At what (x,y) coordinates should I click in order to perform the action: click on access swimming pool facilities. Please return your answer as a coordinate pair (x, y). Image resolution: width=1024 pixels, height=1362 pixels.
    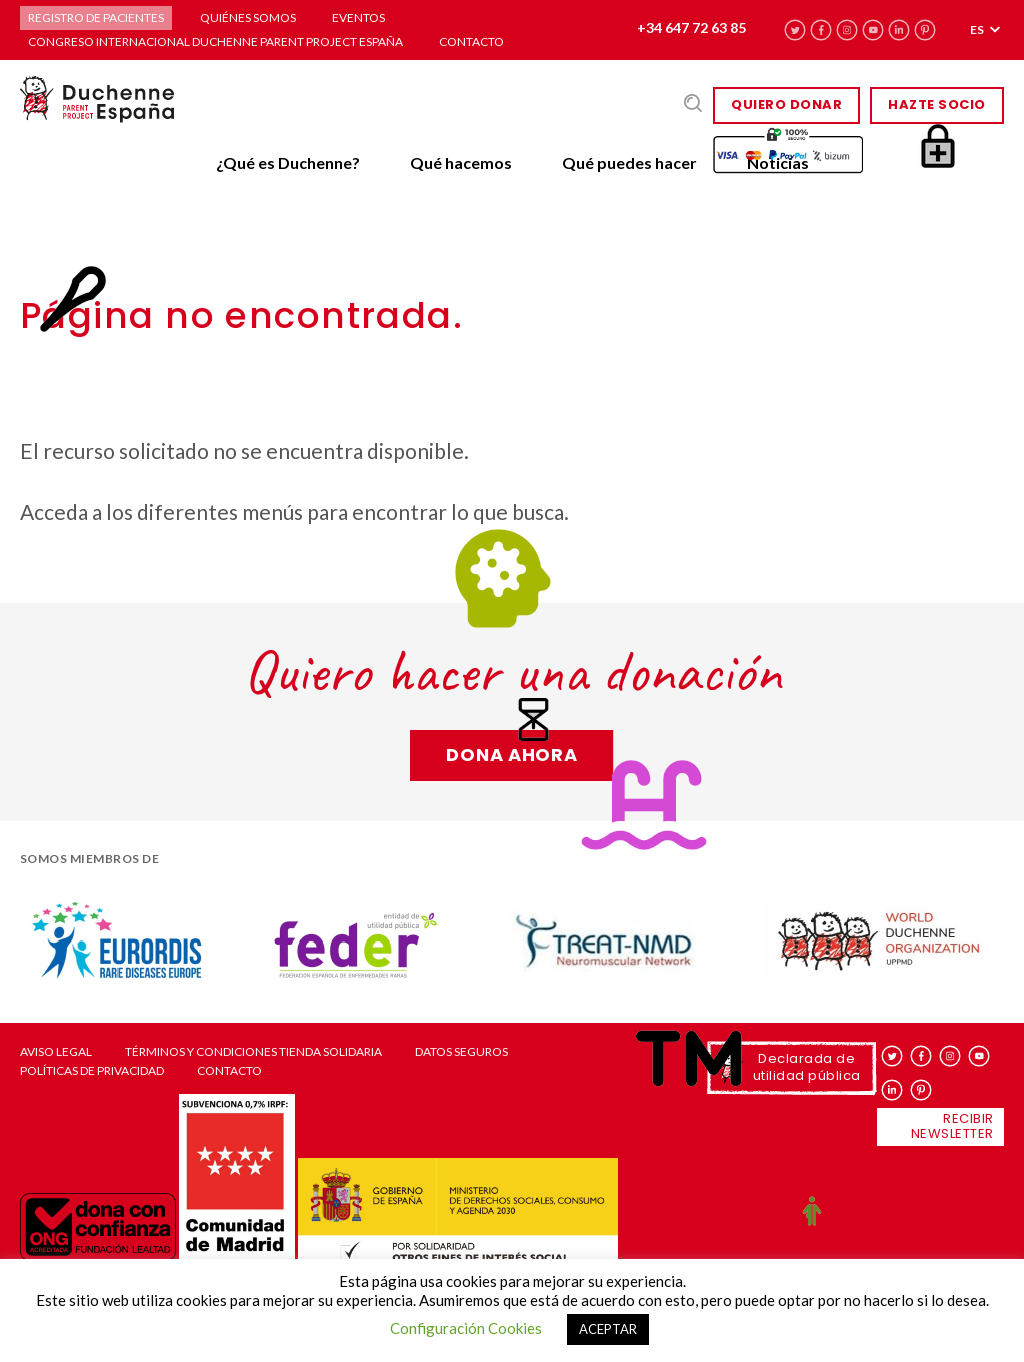
    Looking at the image, I should click on (644, 805).